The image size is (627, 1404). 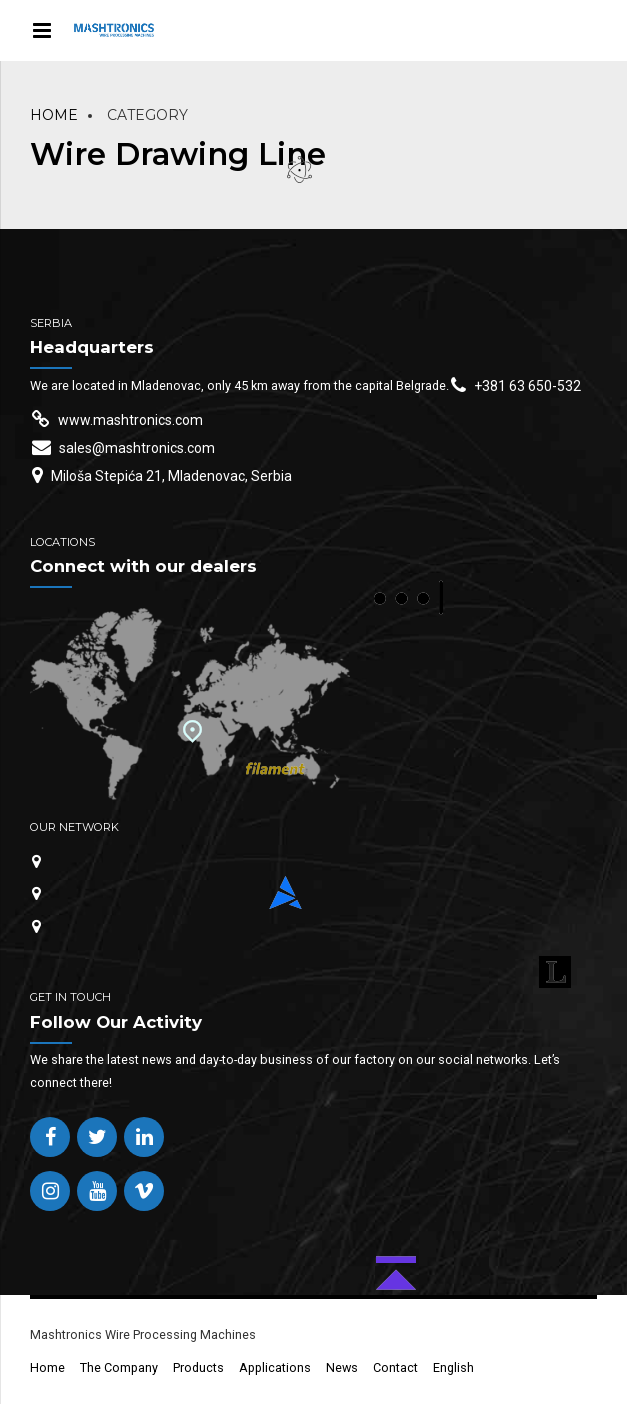 I want to click on view or select a location on the map, so click(x=192, y=730).